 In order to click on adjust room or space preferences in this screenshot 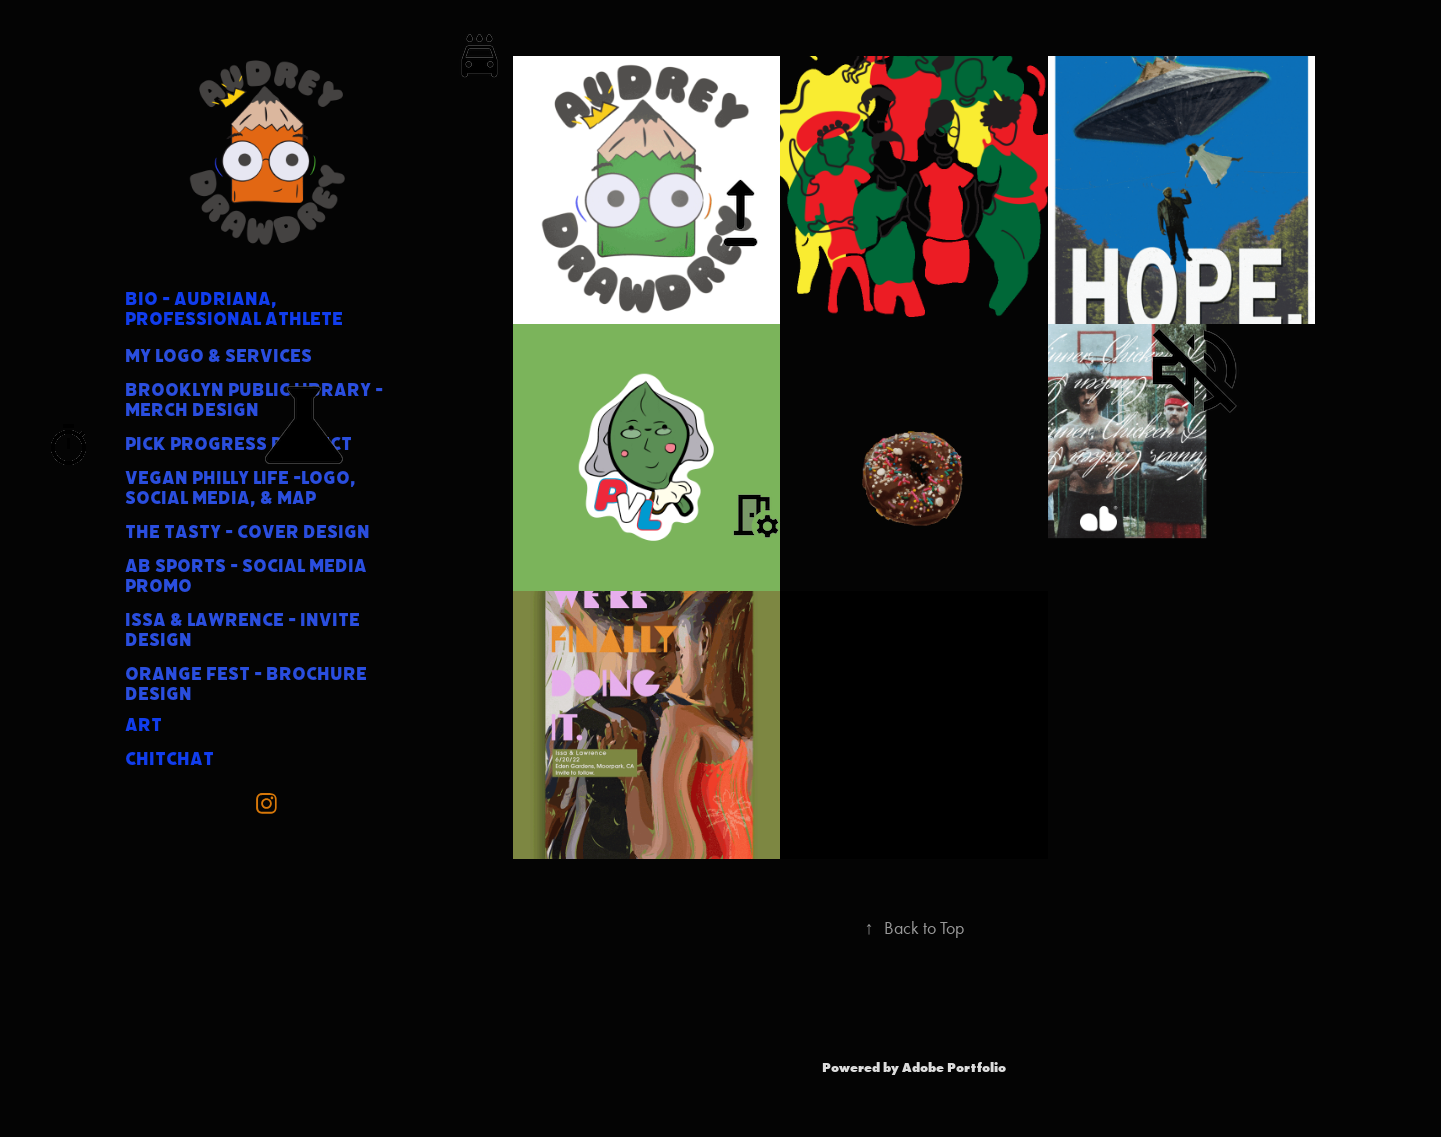, I will do `click(754, 515)`.